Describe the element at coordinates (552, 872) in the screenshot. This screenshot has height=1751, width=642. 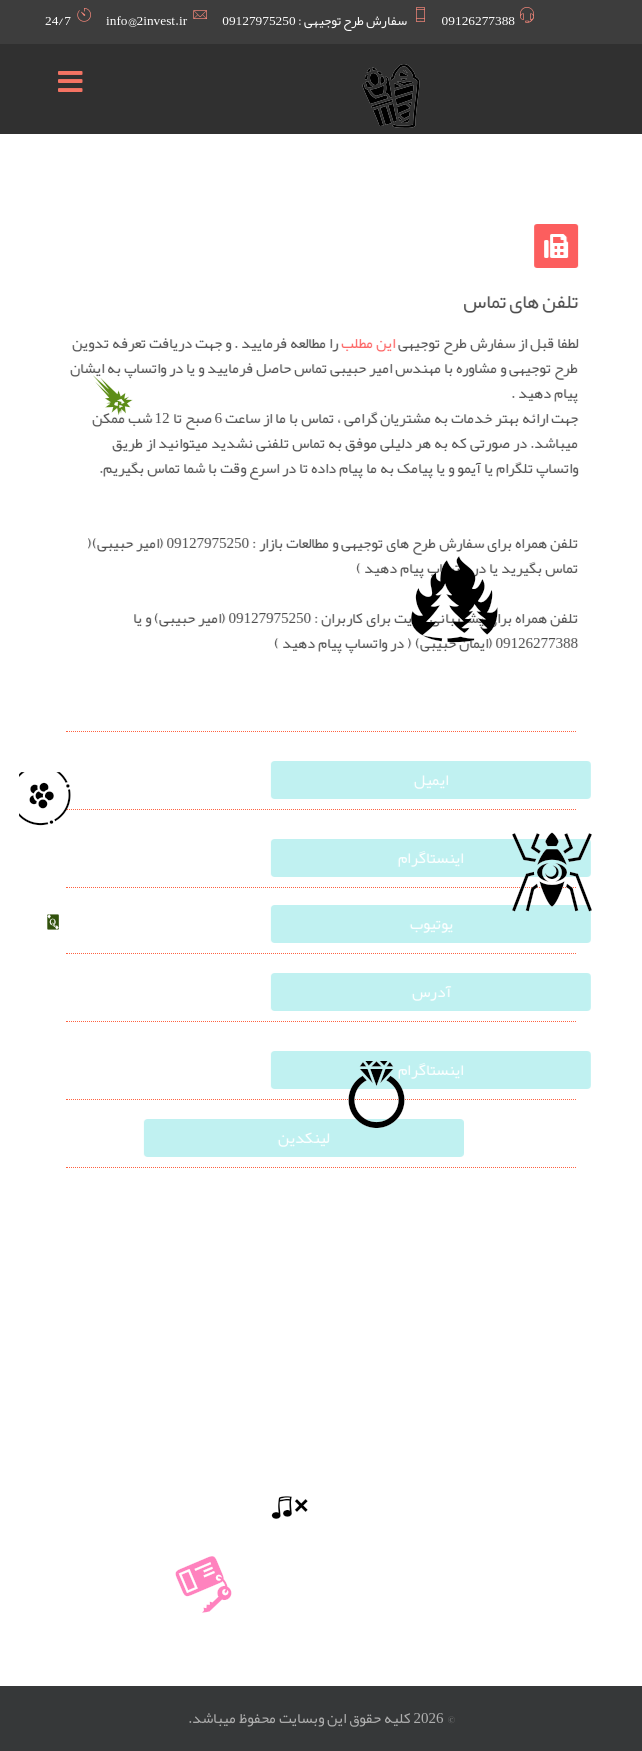
I see `indicates a spider or arachnid creature in game` at that location.